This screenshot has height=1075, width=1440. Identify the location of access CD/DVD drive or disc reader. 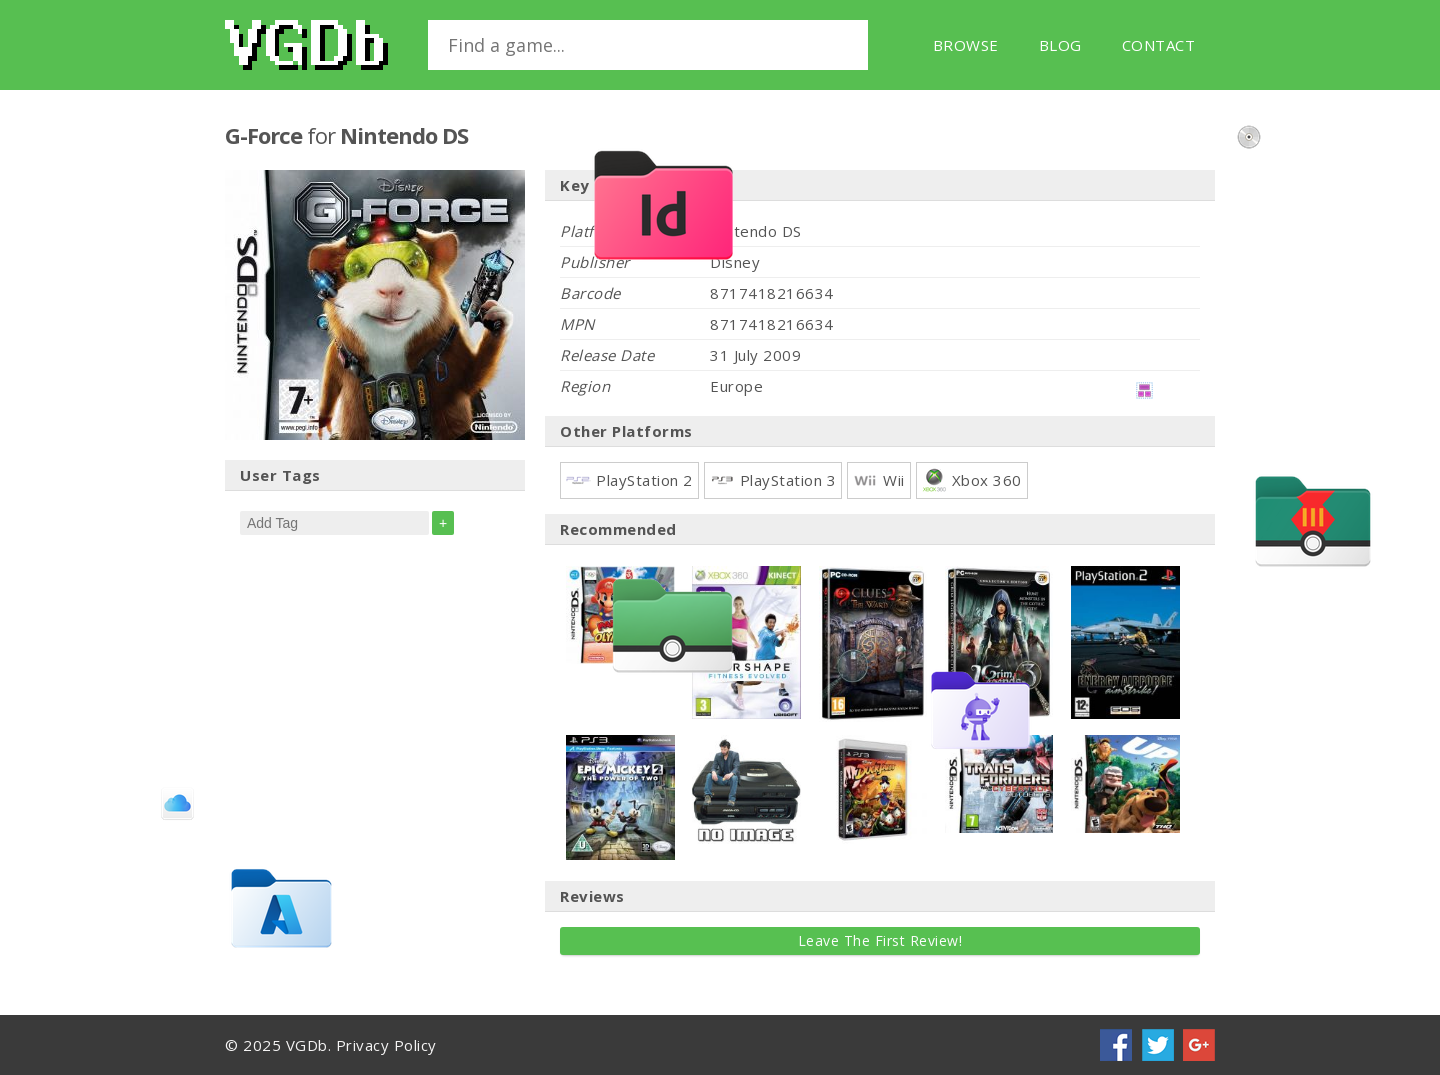
(1249, 137).